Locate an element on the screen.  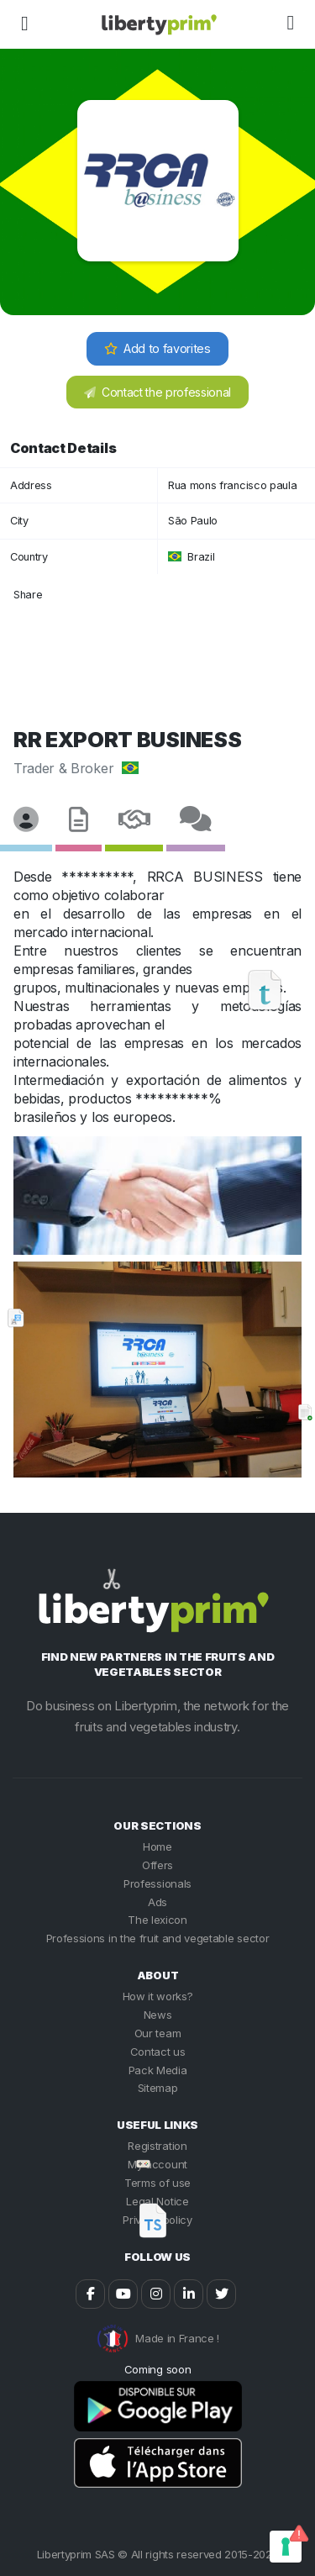
cut selected content to clipboard is located at coordinates (112, 1579).